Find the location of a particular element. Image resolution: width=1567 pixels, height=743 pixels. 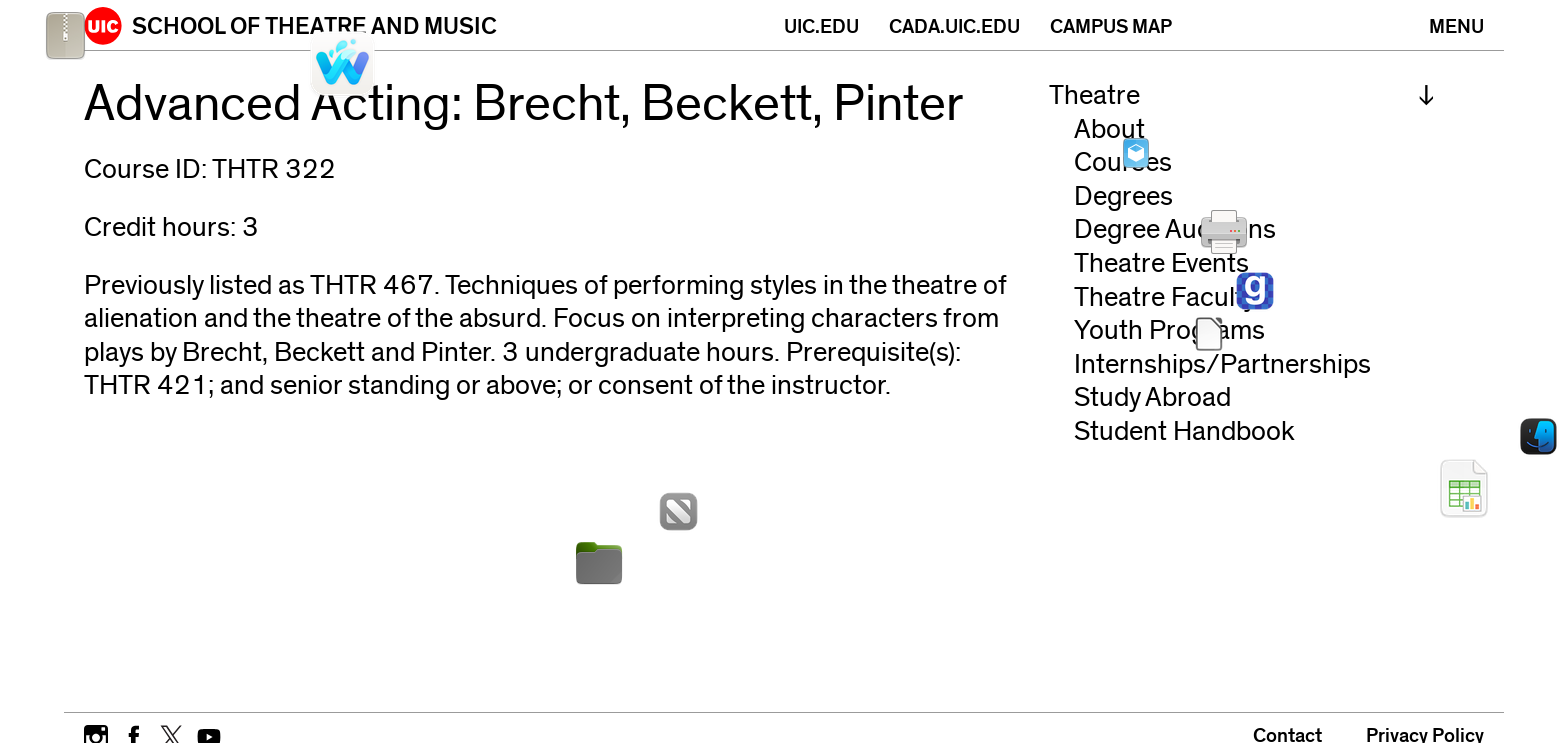

launch garry's mod game is located at coordinates (1255, 291).